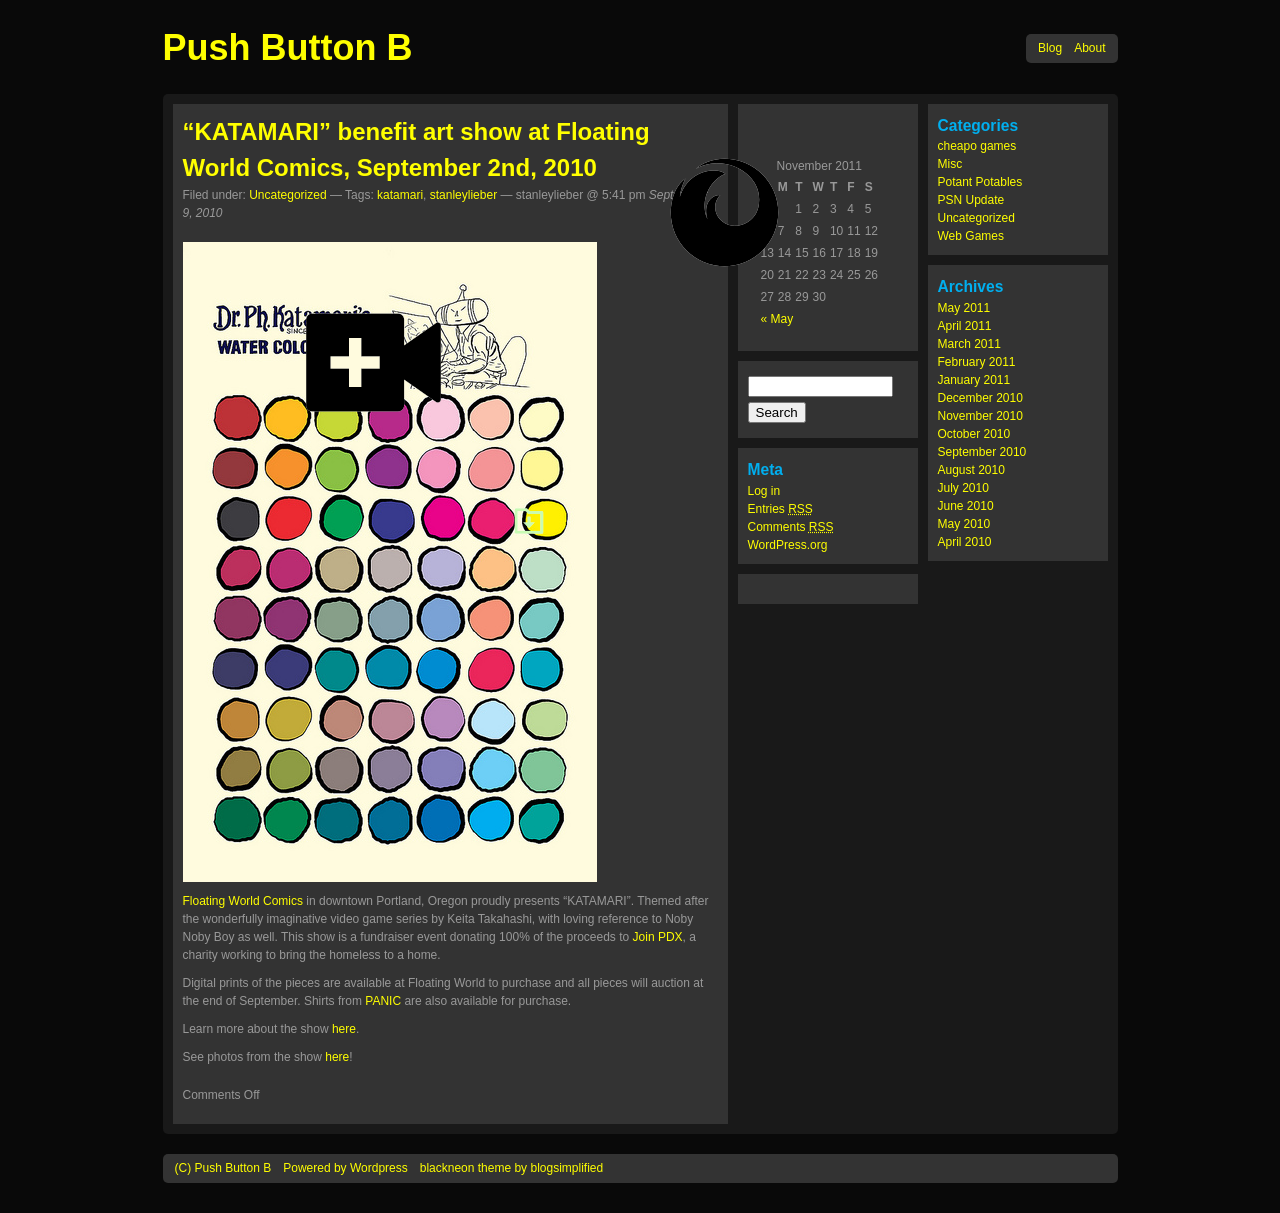 The width and height of the screenshot is (1280, 1213). Describe the element at coordinates (529, 521) in the screenshot. I see `download folder contents` at that location.